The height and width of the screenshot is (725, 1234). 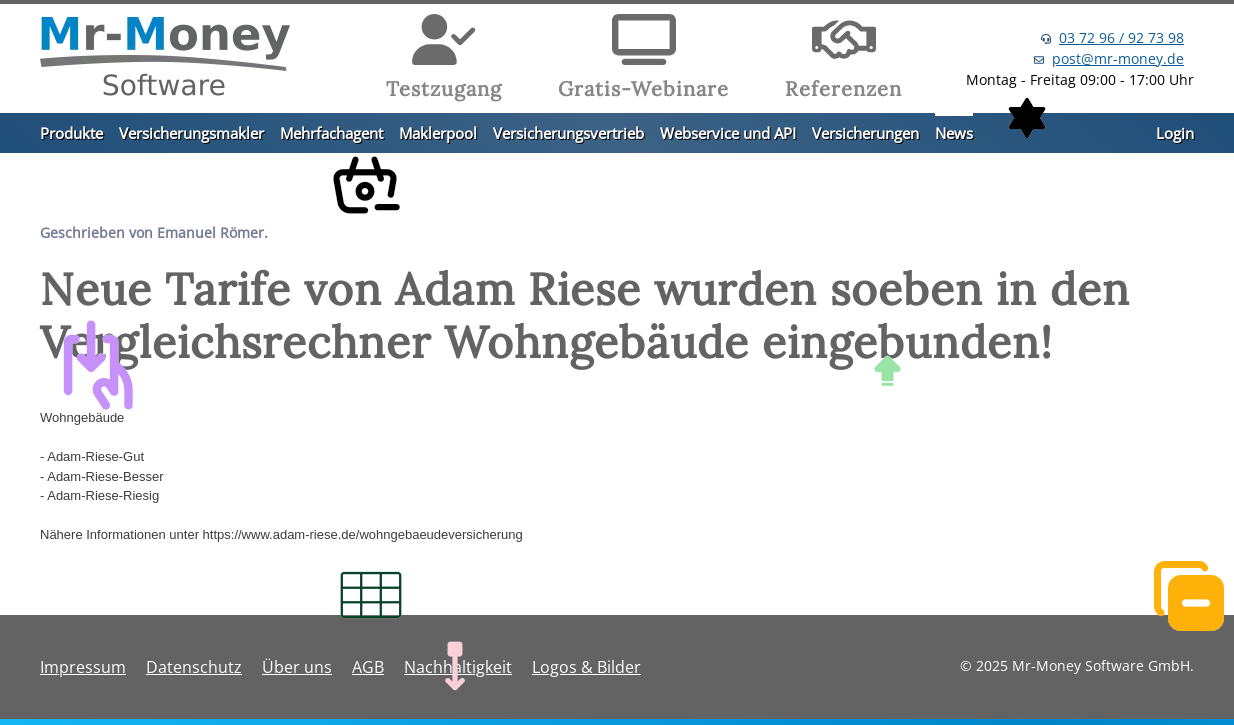 What do you see at coordinates (371, 595) in the screenshot?
I see `view items in grid layout` at bounding box center [371, 595].